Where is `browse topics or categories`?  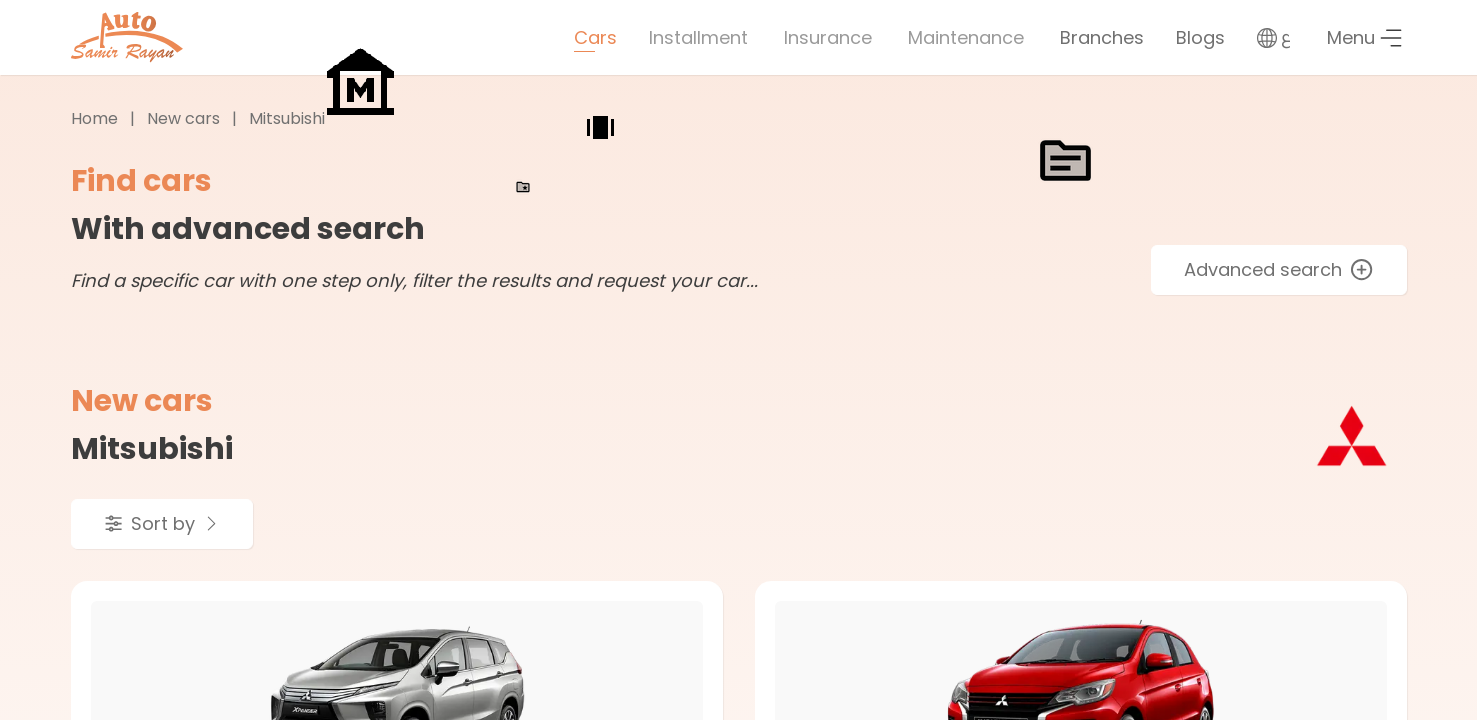
browse topics or categories is located at coordinates (1065, 160).